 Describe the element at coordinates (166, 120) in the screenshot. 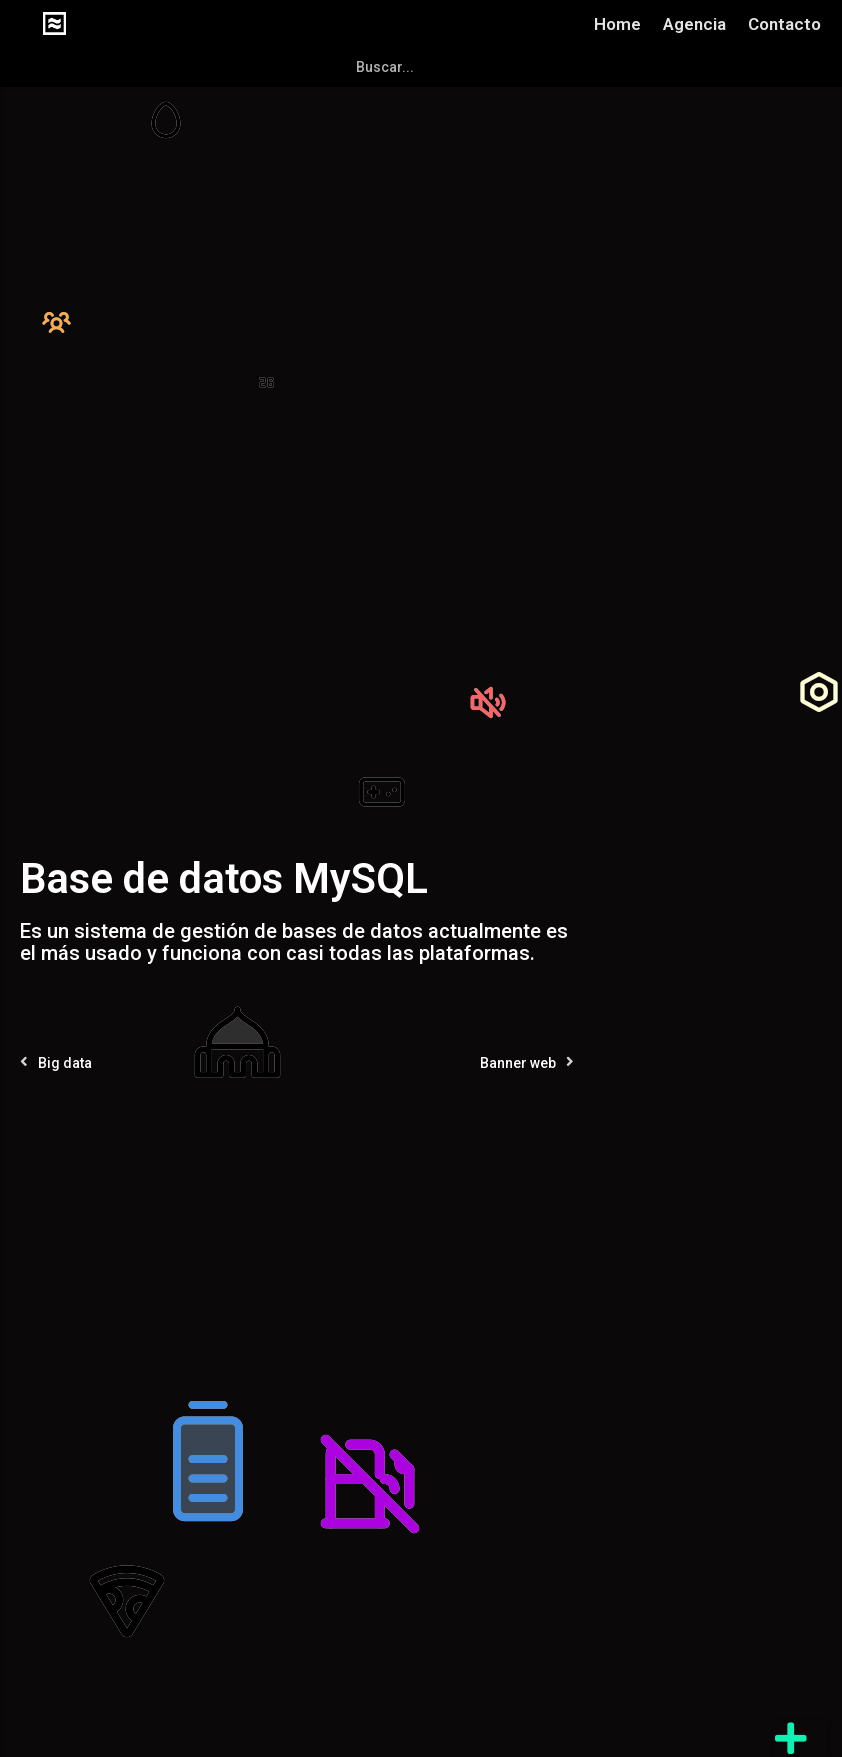

I see `indicates egg or egg-containing ingredients in food items` at that location.